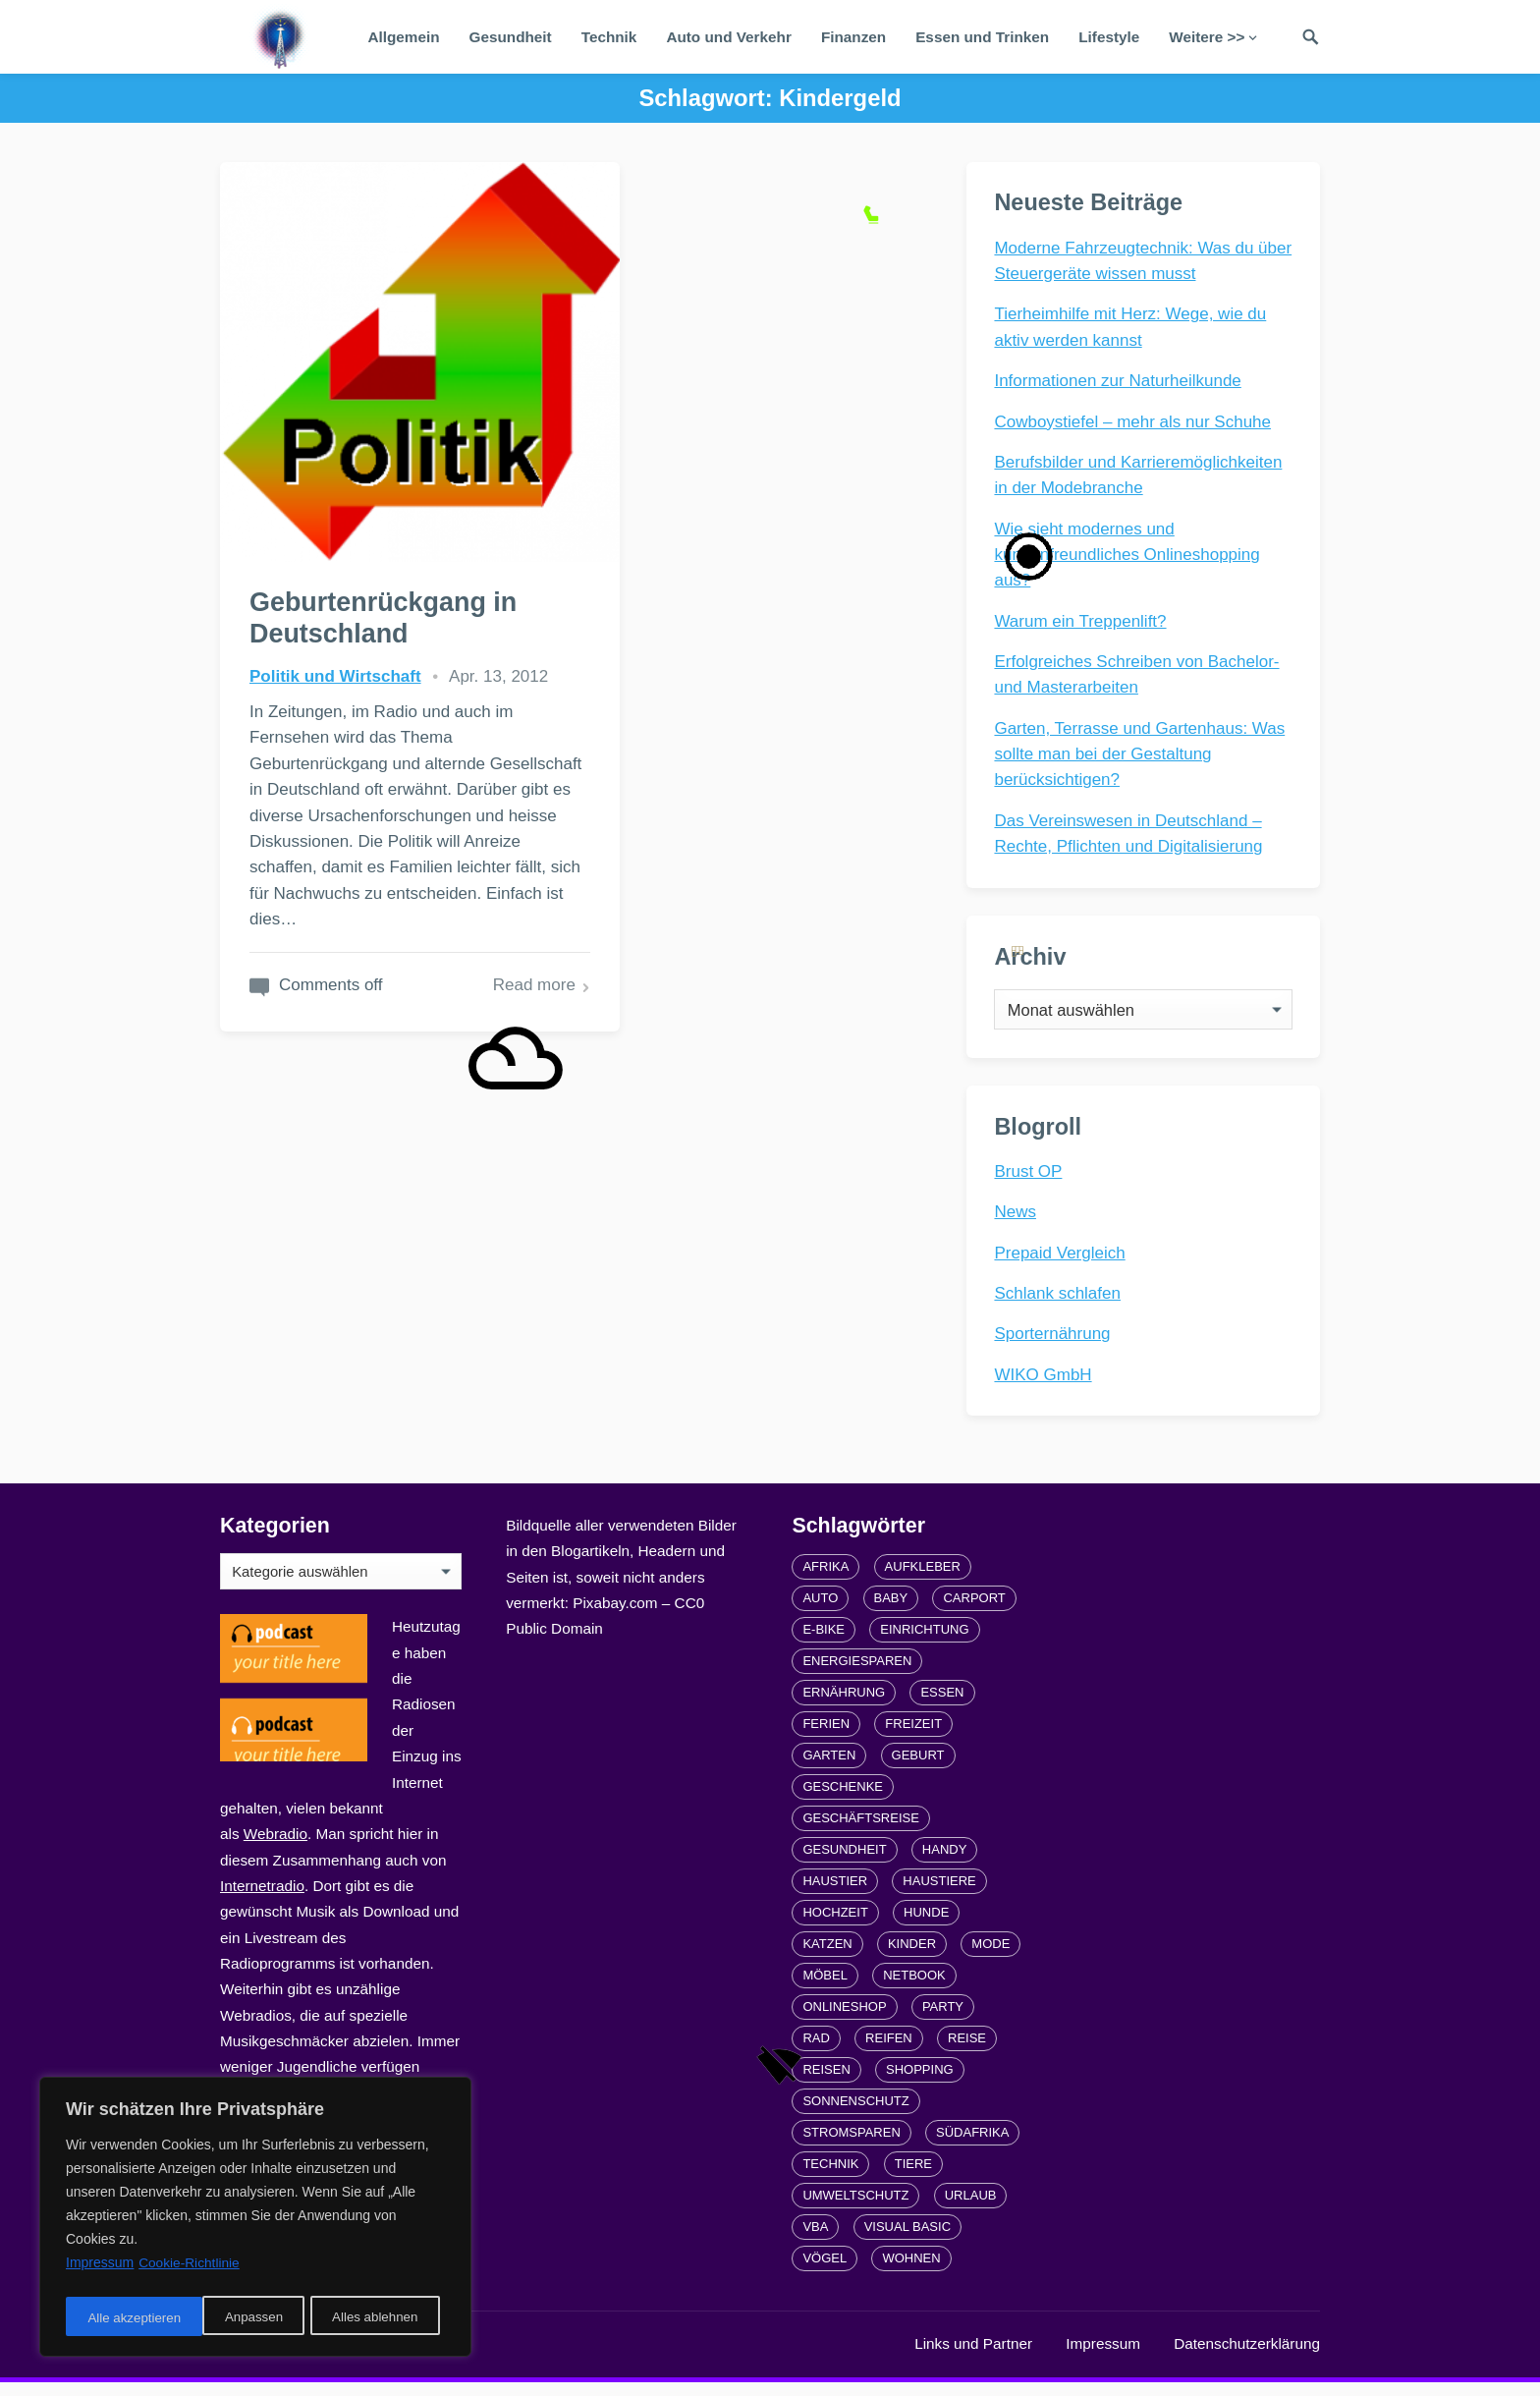 The height and width of the screenshot is (2396, 1540). What do you see at coordinates (1028, 556) in the screenshot?
I see `indicates a selected radio button option` at bounding box center [1028, 556].